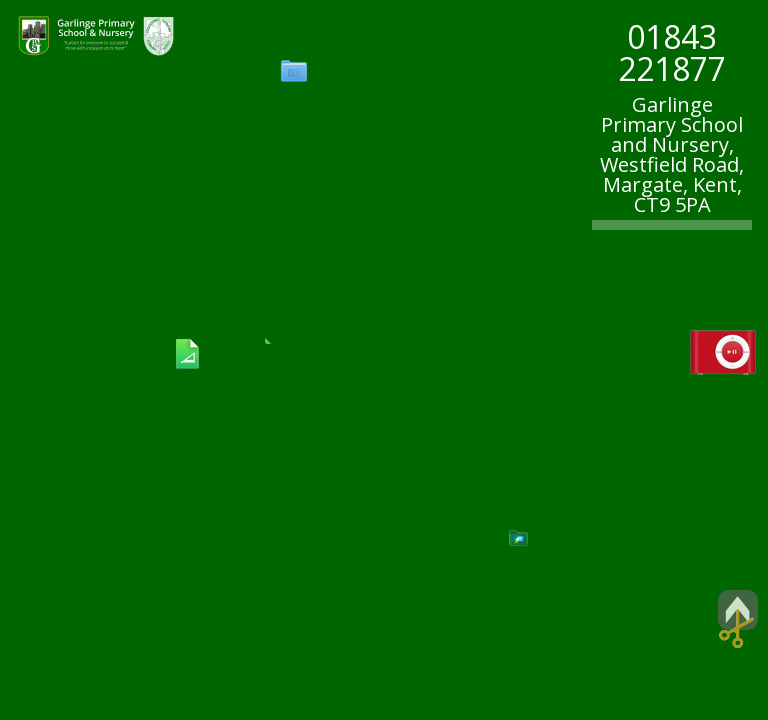  Describe the element at coordinates (736, 627) in the screenshot. I see `open PDF Slicer to cut and rearrange PDF pages` at that location.